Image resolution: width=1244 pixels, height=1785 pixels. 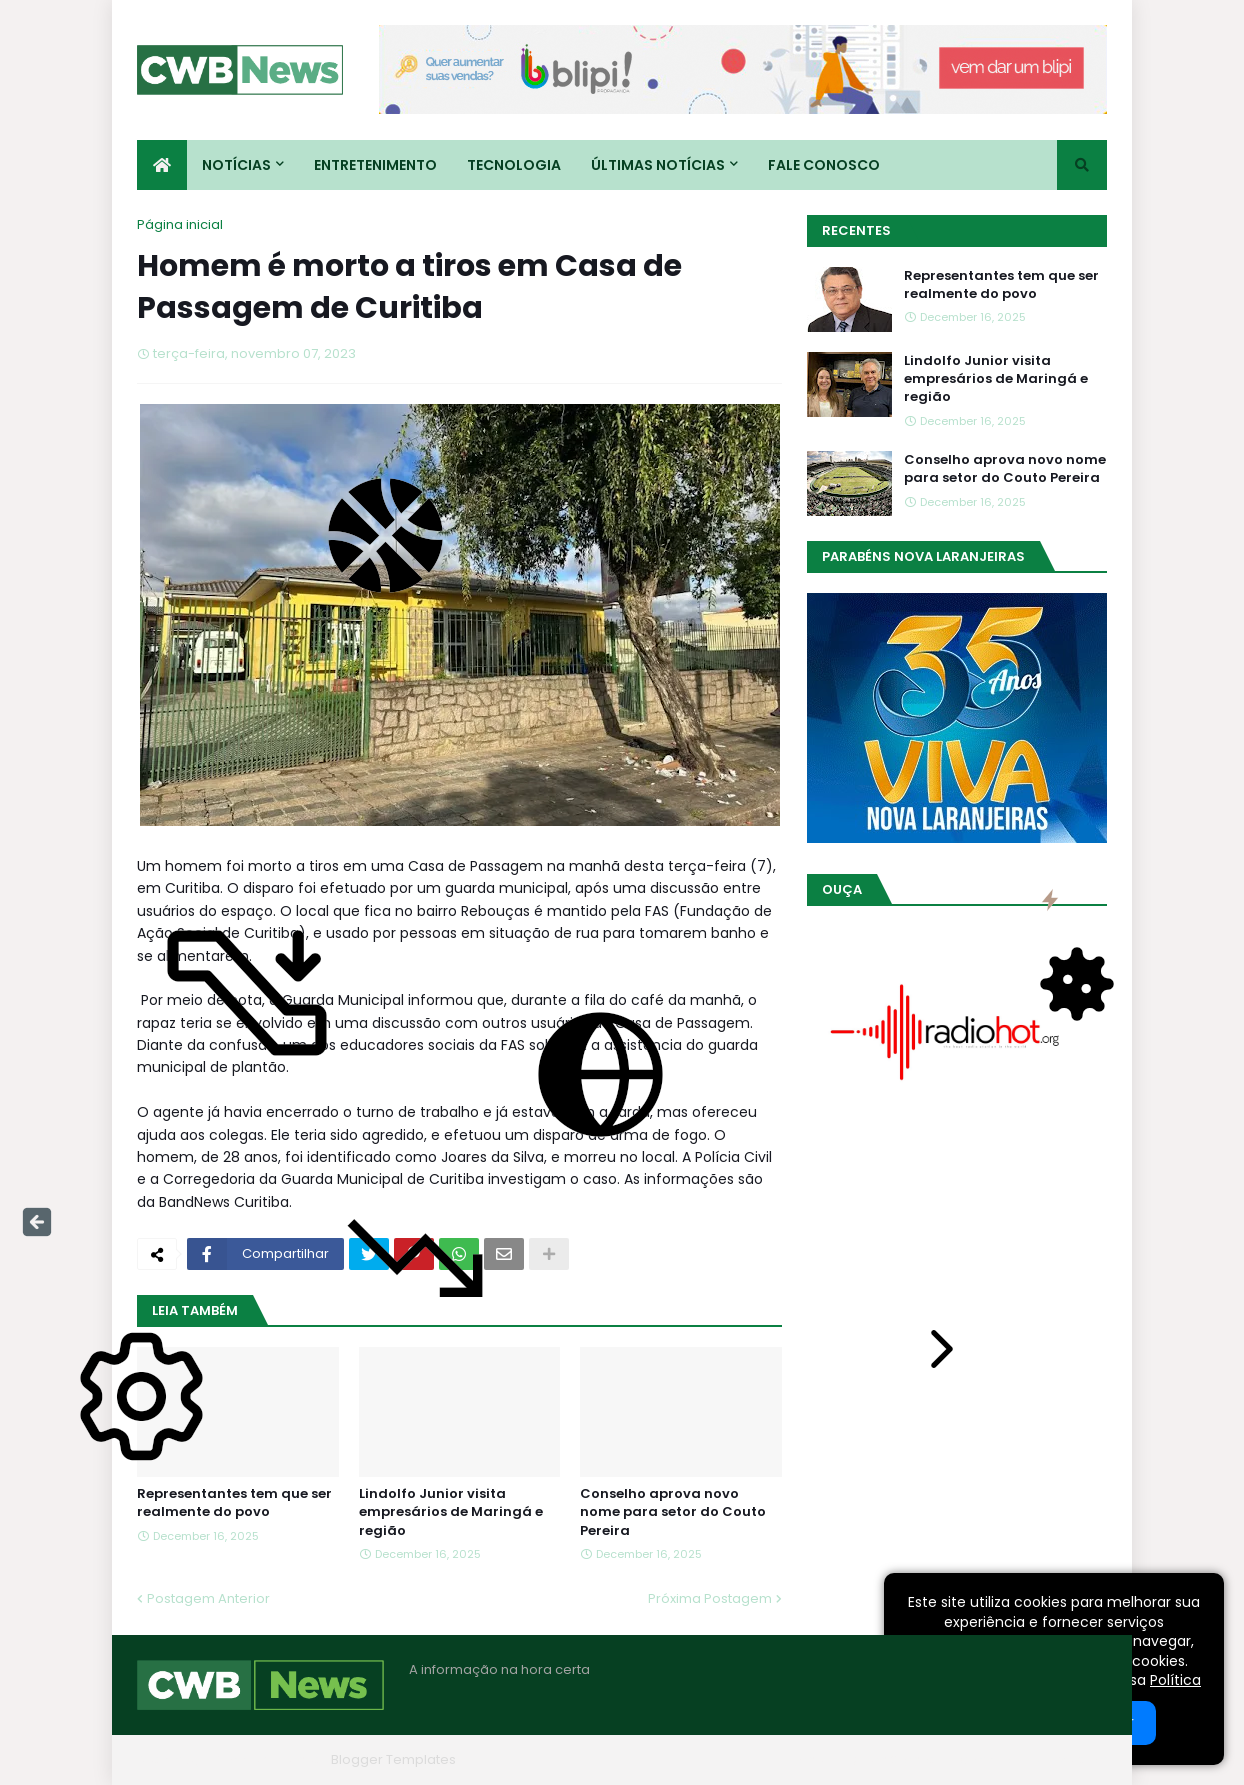 I want to click on toggle camera flash on or off, so click(x=1050, y=900).